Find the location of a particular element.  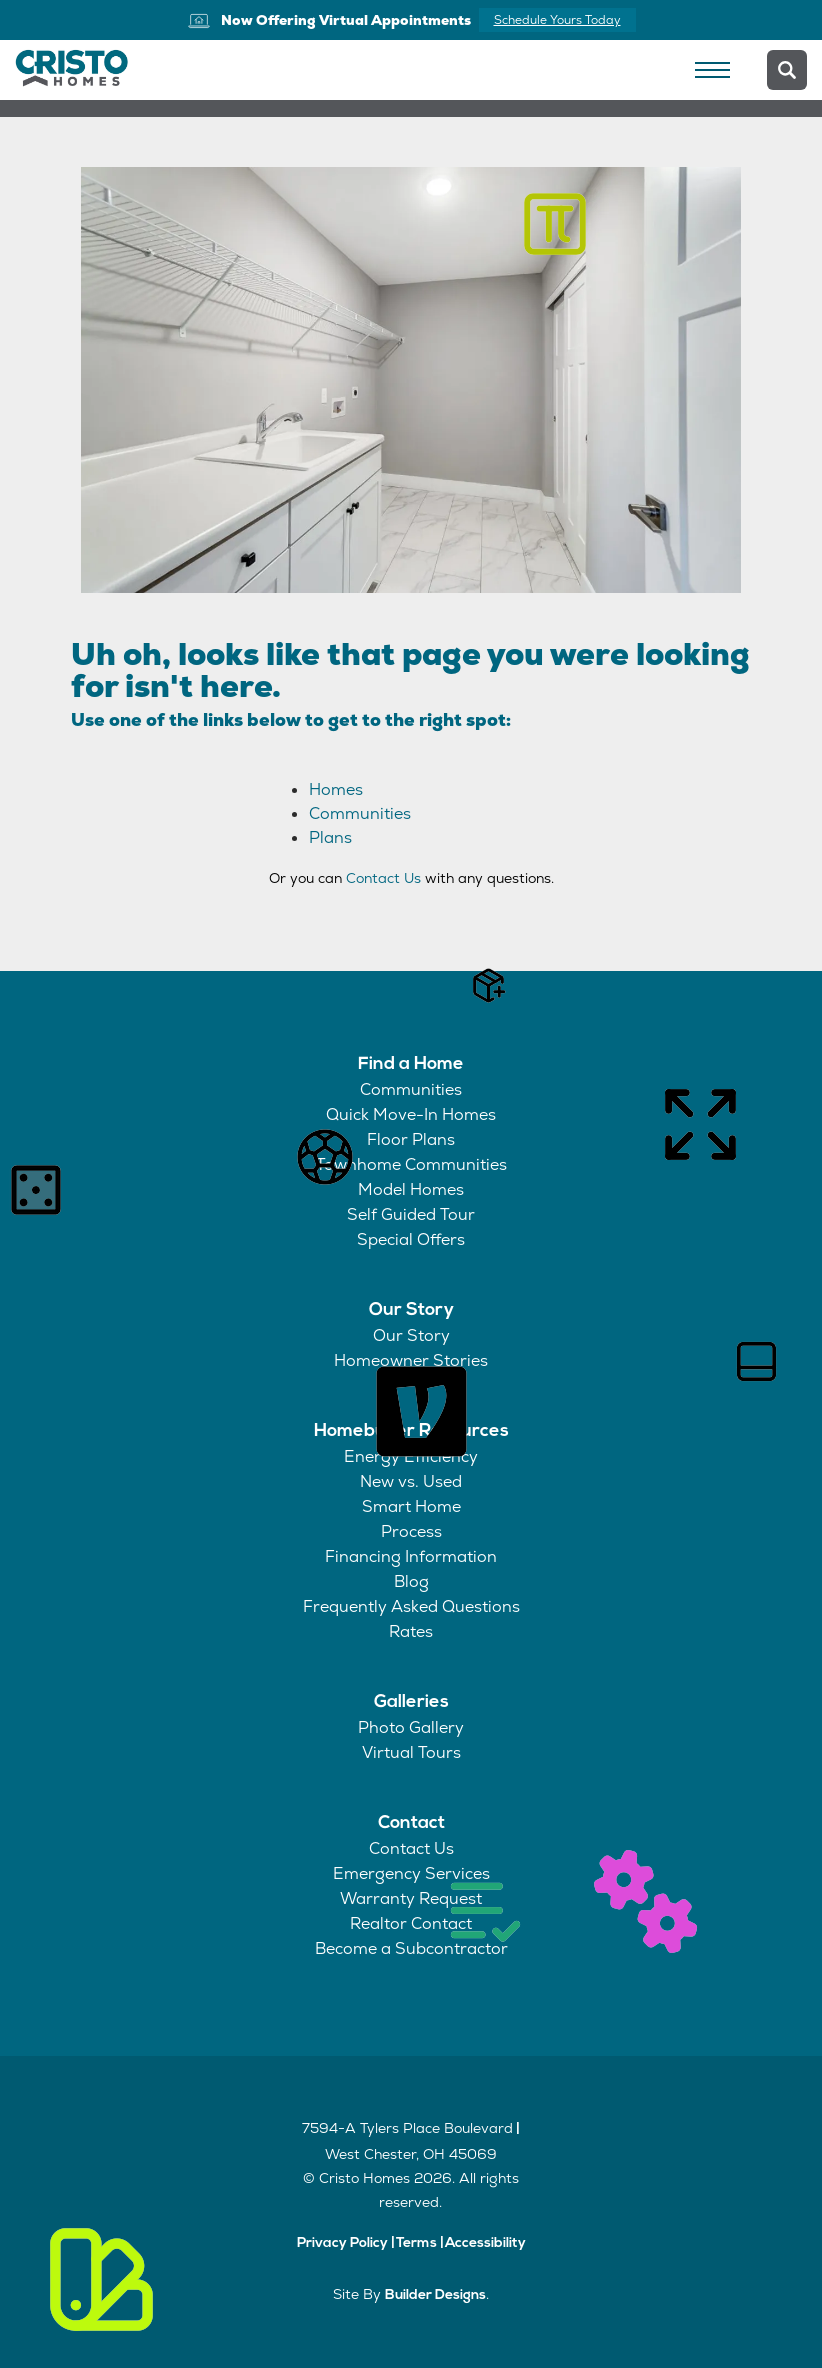

browse color palette or theme options is located at coordinates (101, 2279).